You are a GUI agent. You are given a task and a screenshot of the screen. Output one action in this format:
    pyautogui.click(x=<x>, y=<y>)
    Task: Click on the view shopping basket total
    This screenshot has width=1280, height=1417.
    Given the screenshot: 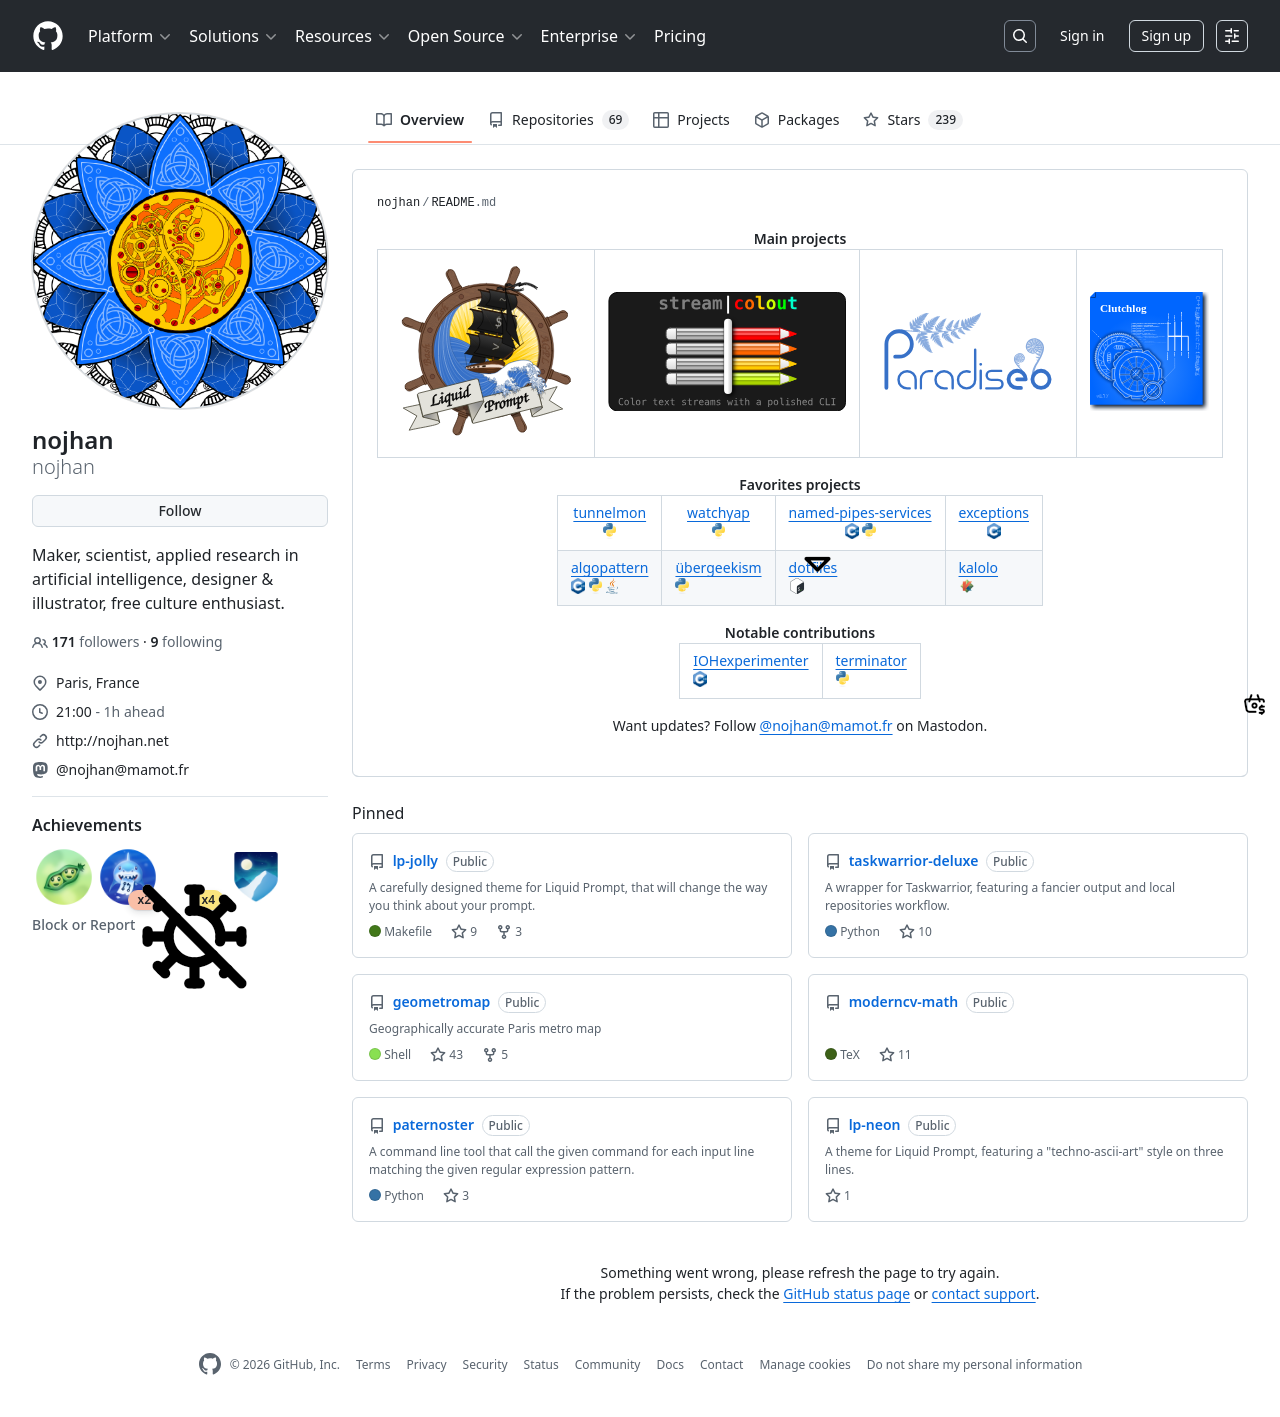 What is the action you would take?
    pyautogui.click(x=1254, y=703)
    